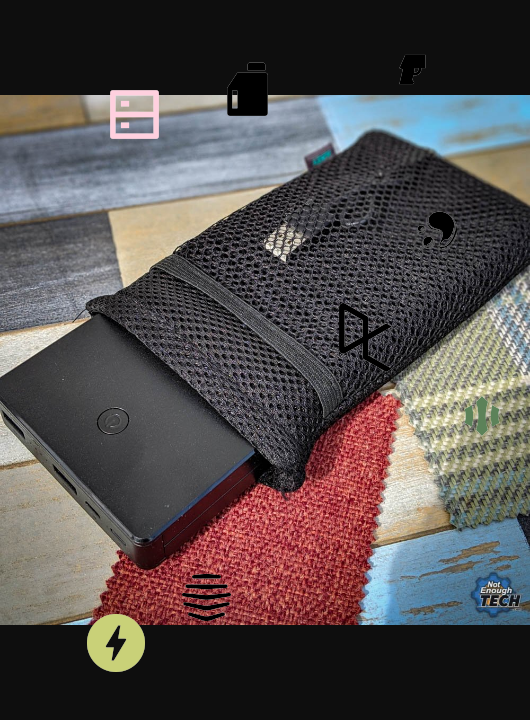 The height and width of the screenshot is (720, 530). Describe the element at coordinates (482, 416) in the screenshot. I see `magic platform logo` at that location.